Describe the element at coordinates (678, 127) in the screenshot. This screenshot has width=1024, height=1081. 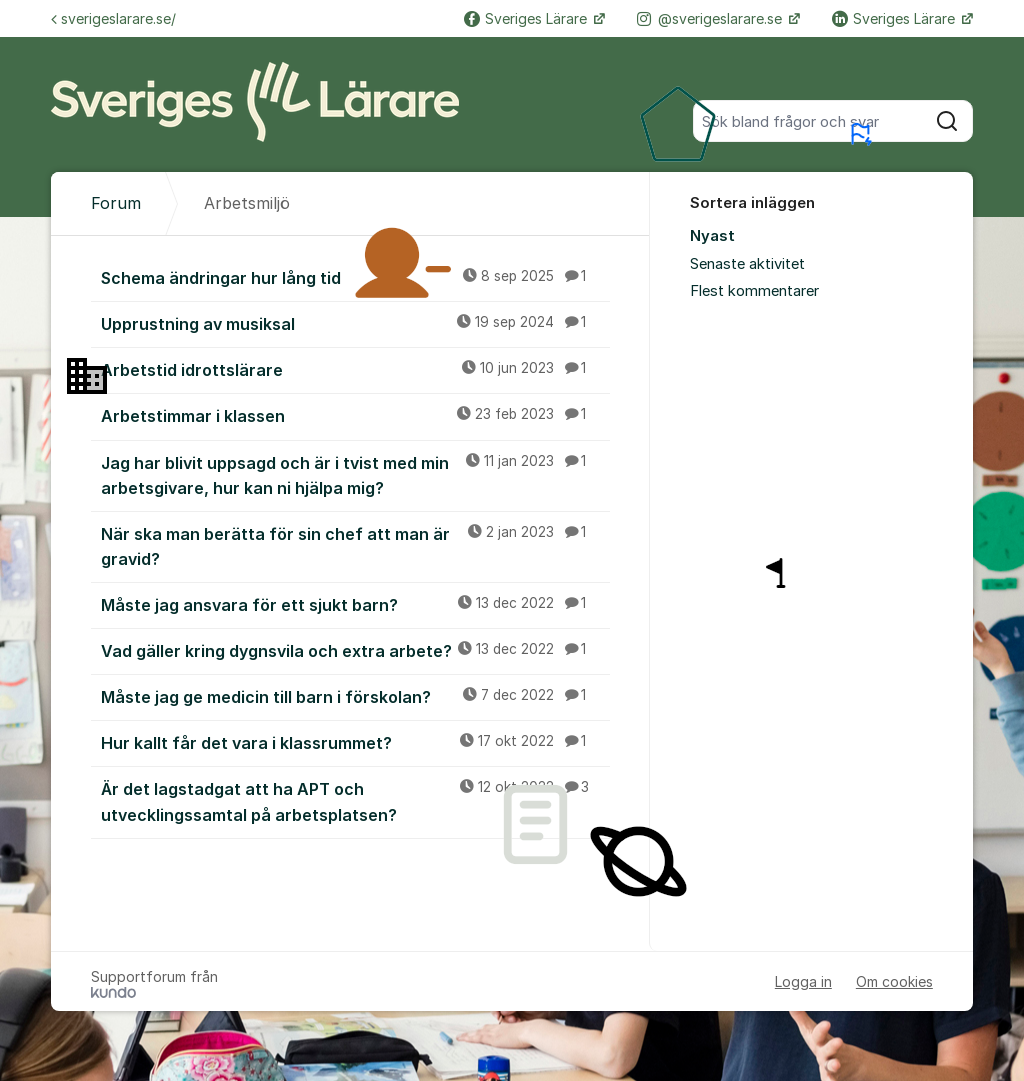
I see `a pentagon shape indicator` at that location.